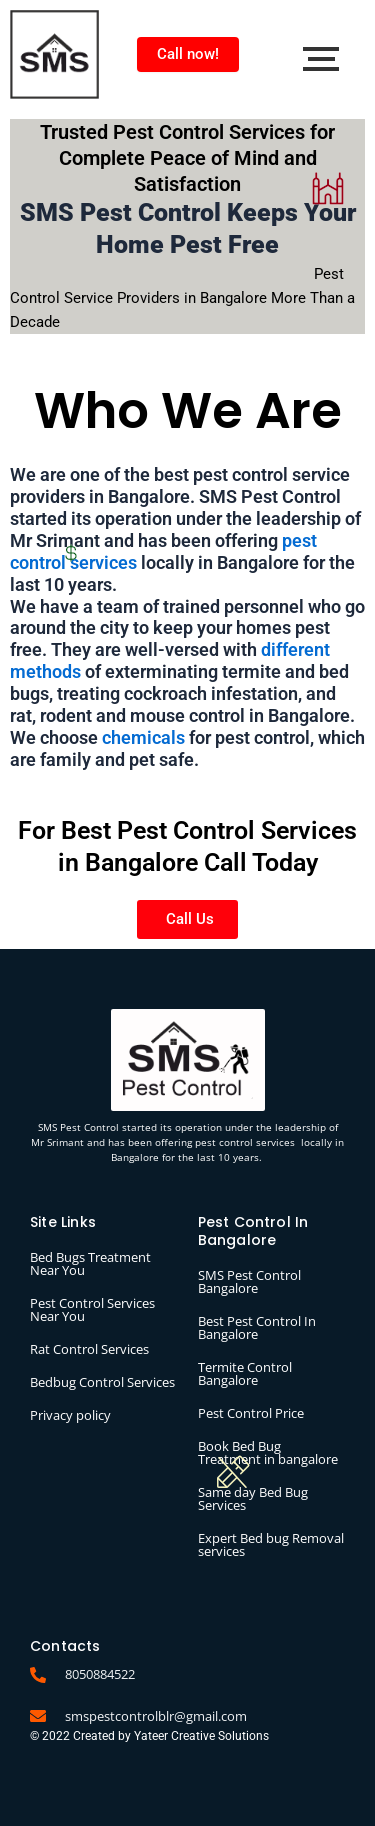 Image resolution: width=375 pixels, height=1826 pixels. I want to click on editing is disabled or unavailable, so click(232, 1472).